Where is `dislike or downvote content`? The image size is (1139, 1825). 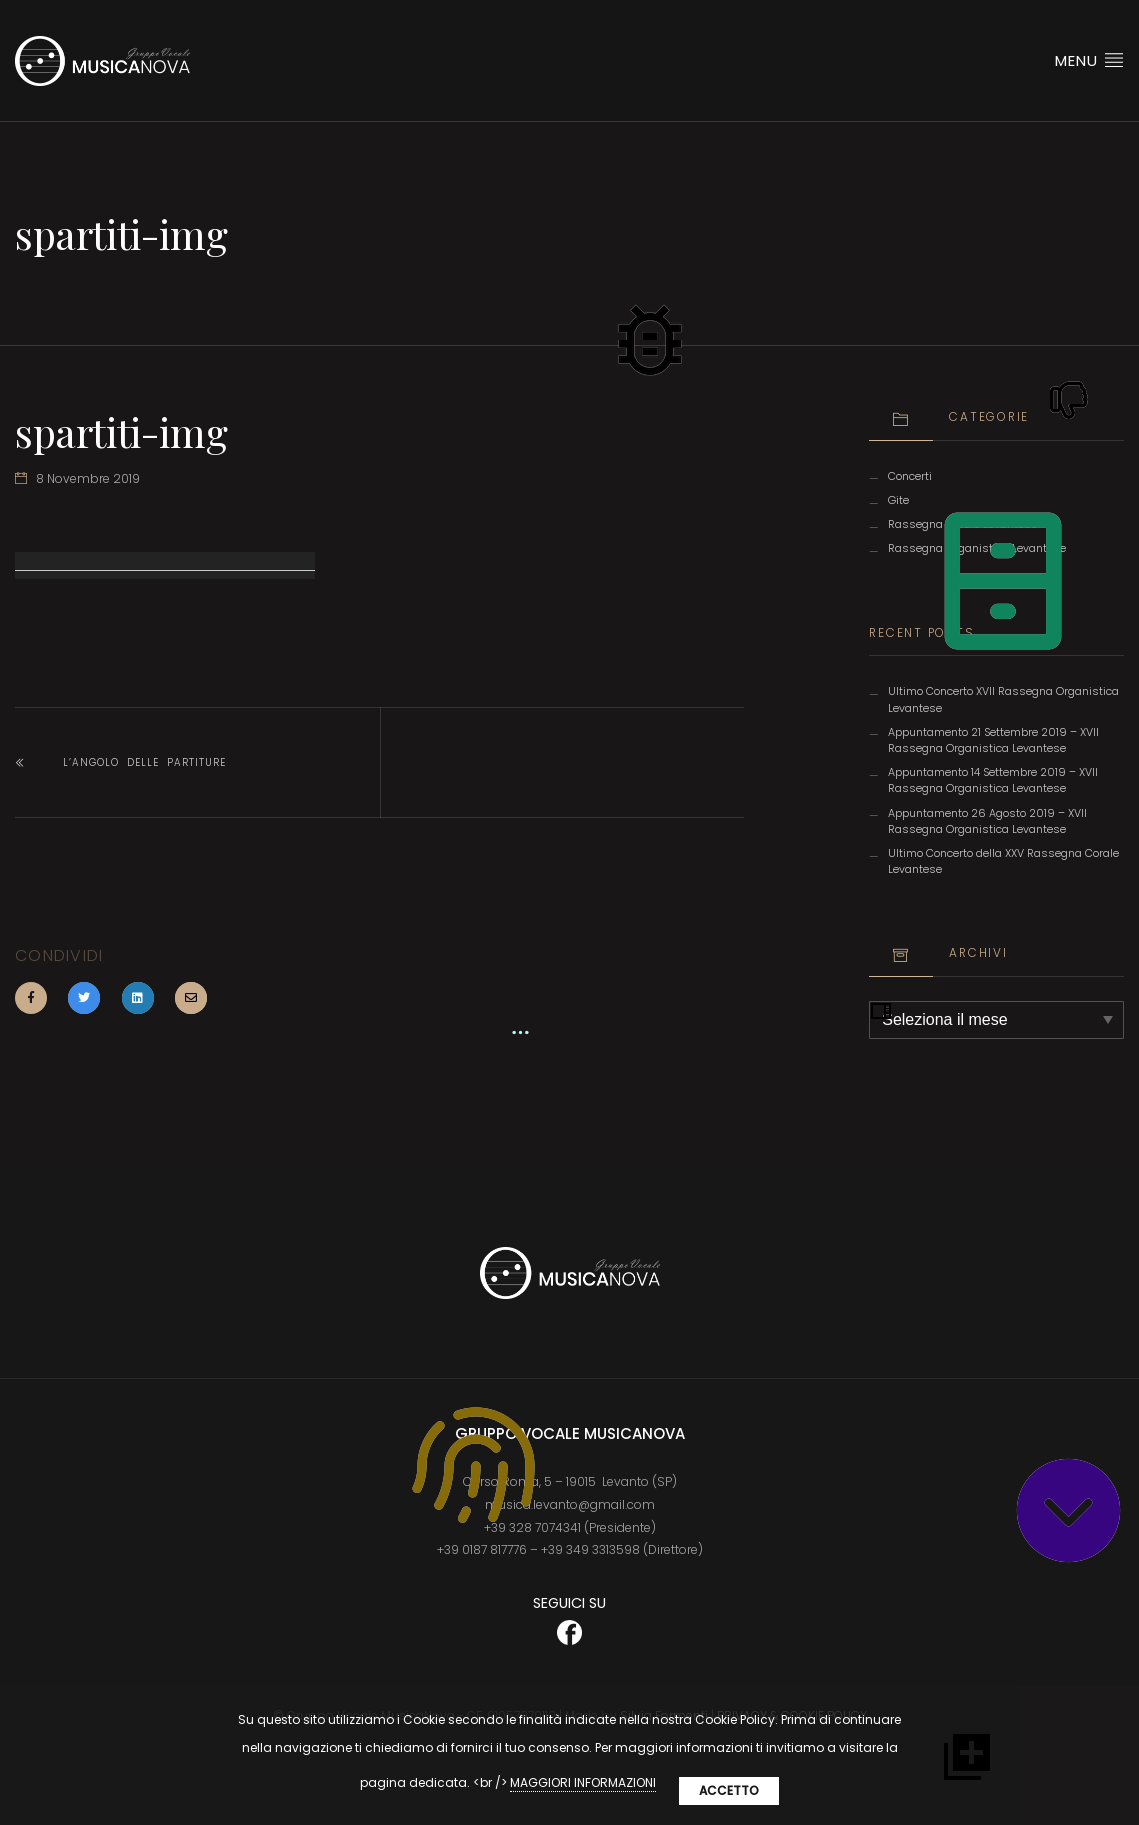 dislike or downvote content is located at coordinates (1070, 399).